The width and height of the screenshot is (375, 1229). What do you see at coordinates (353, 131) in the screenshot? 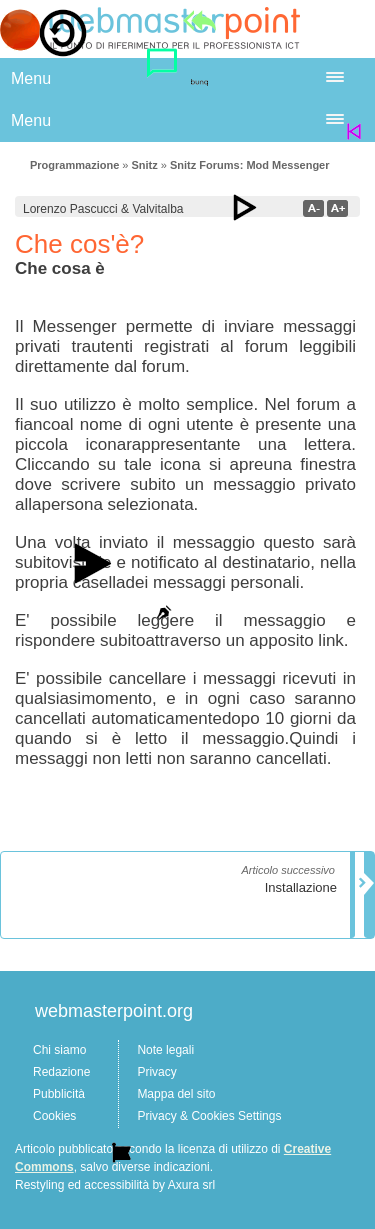
I see `skip to previous track` at bounding box center [353, 131].